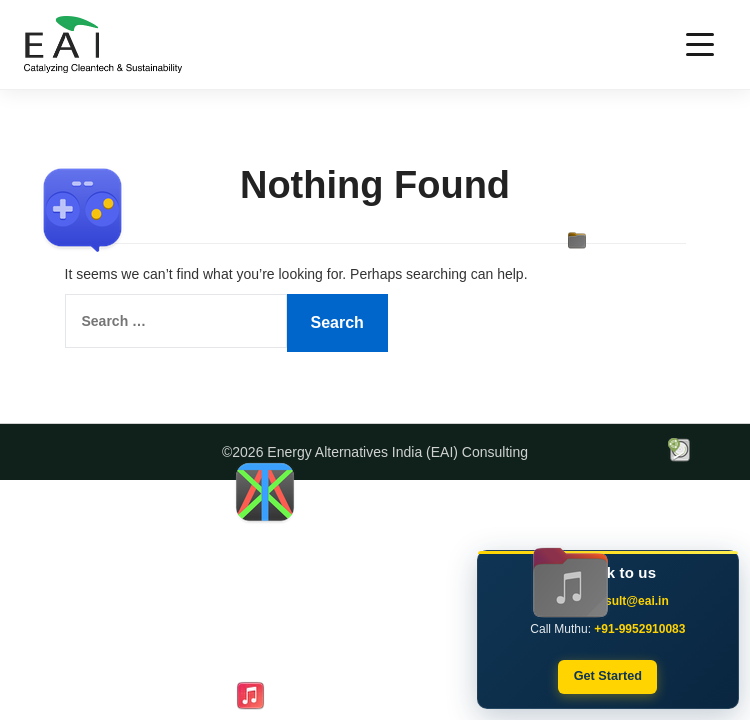 The image size is (750, 720). Describe the element at coordinates (82, 207) in the screenshot. I see `open dissent messaging app` at that location.